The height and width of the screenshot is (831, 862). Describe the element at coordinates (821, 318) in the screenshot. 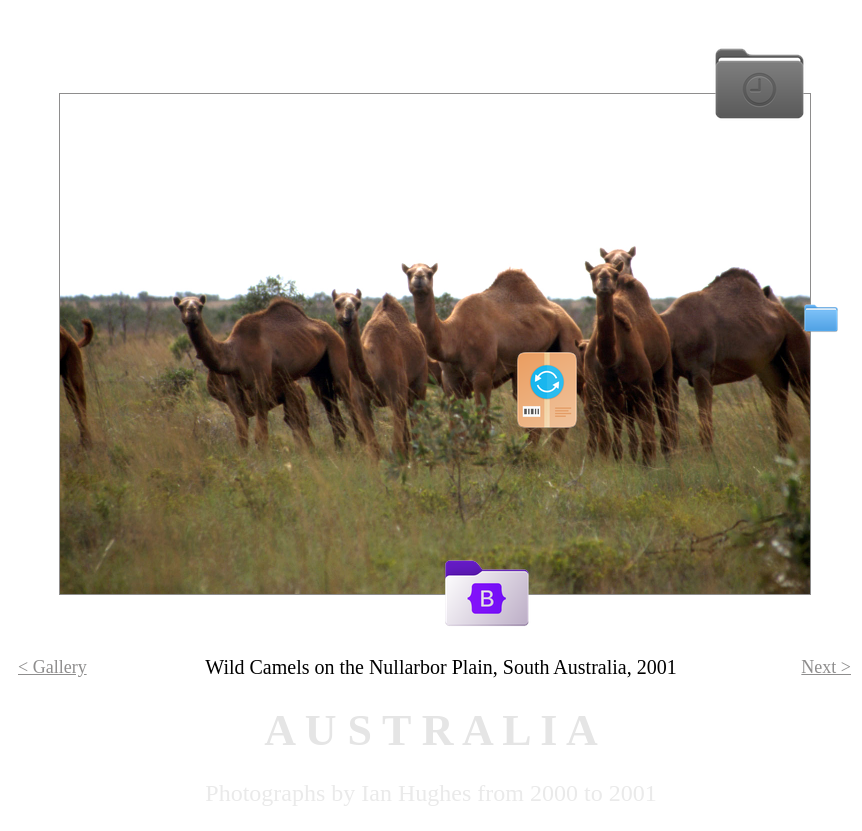

I see `open folder to view files` at that location.